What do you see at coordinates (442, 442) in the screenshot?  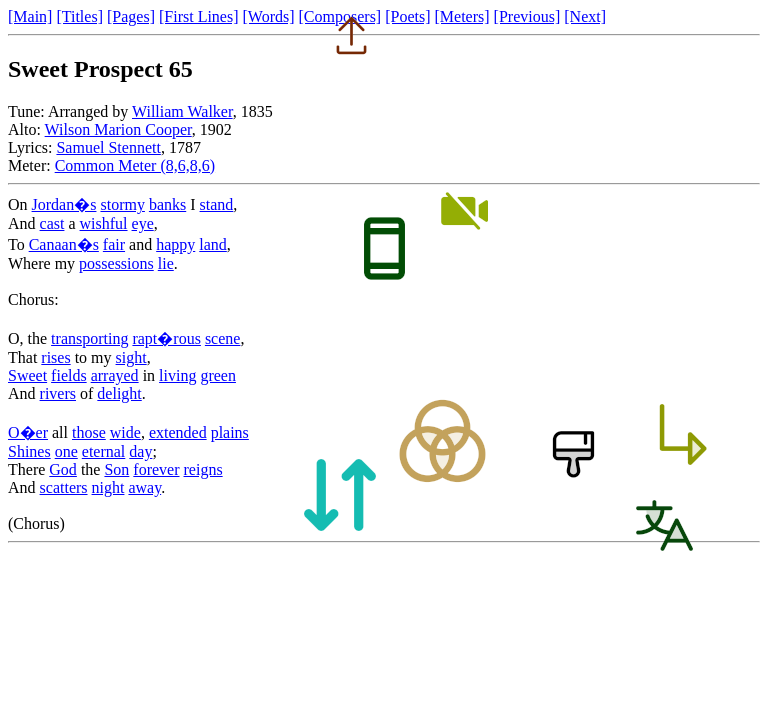 I see `indicates overlapping or shared elements in a venn diagram` at bounding box center [442, 442].